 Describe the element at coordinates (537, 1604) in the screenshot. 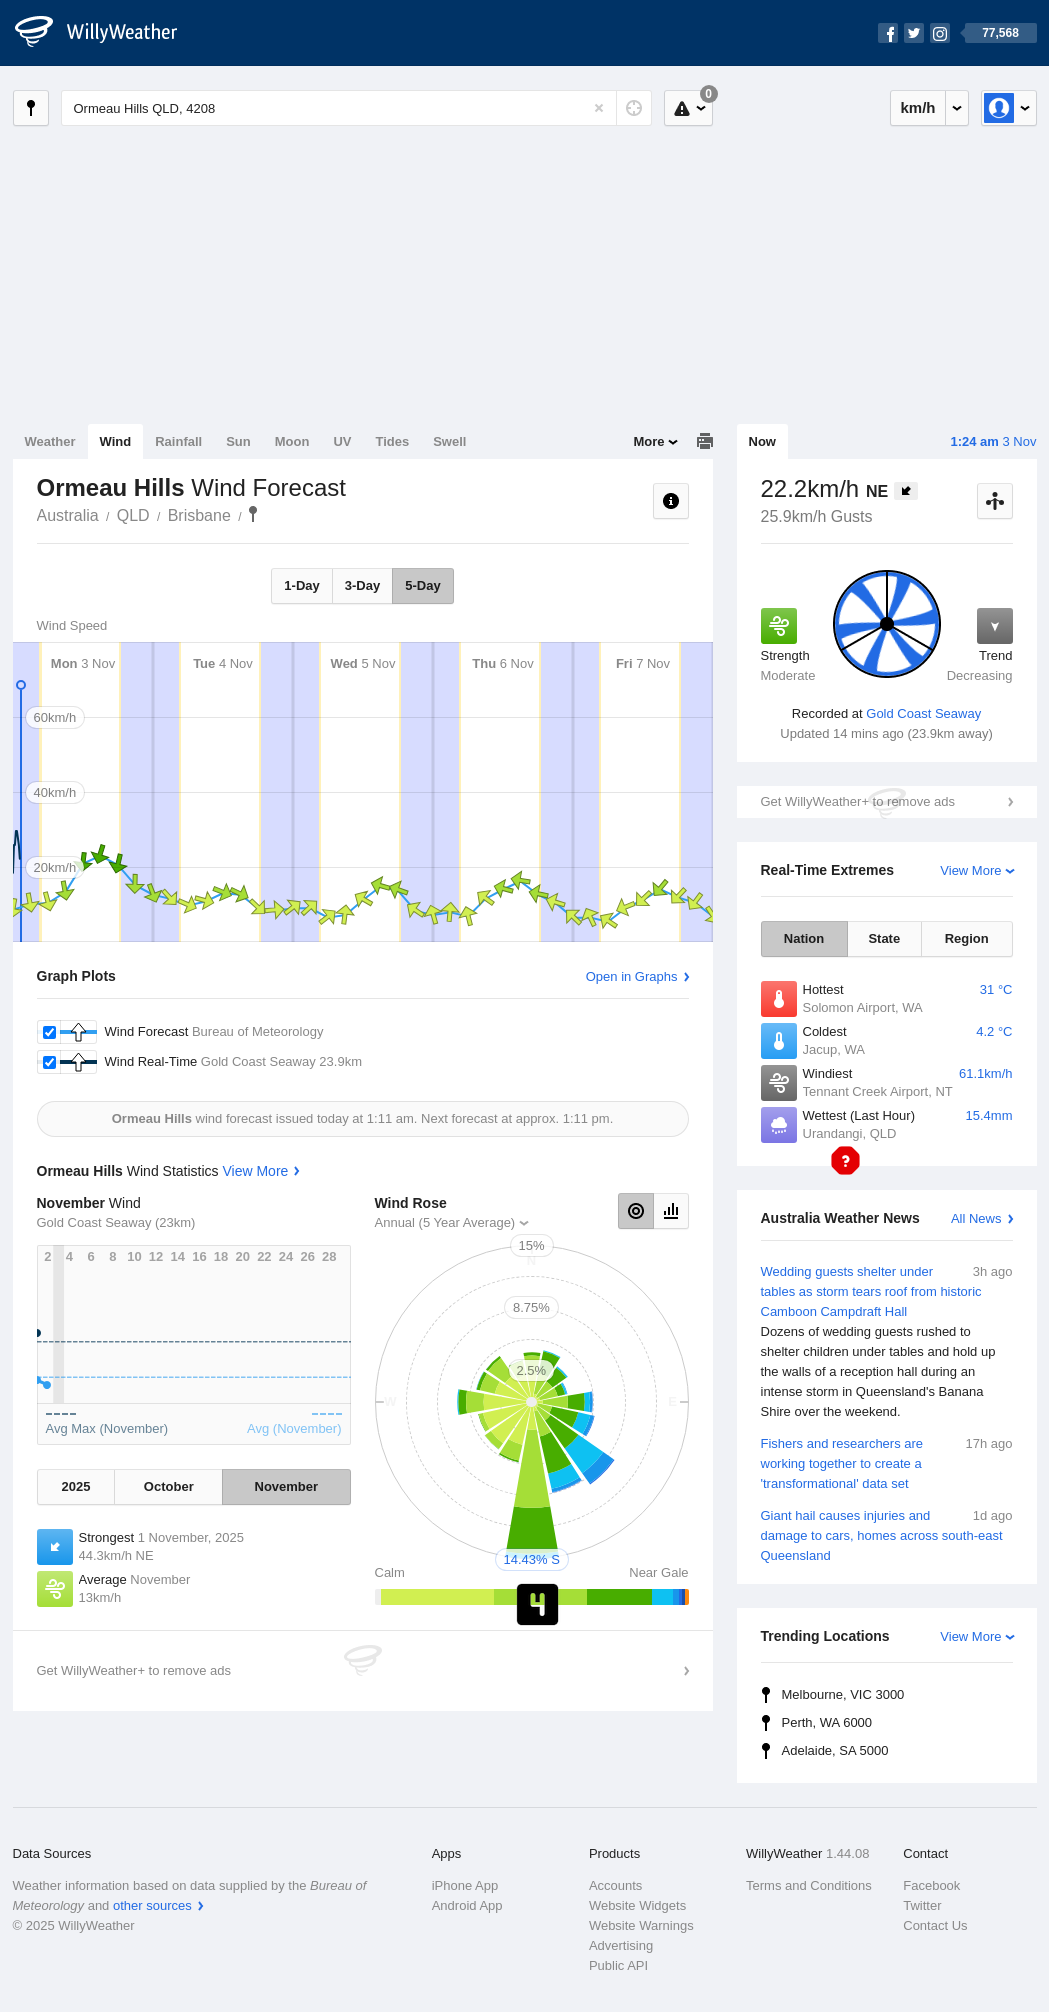

I see `select filter or preset number 4` at that location.